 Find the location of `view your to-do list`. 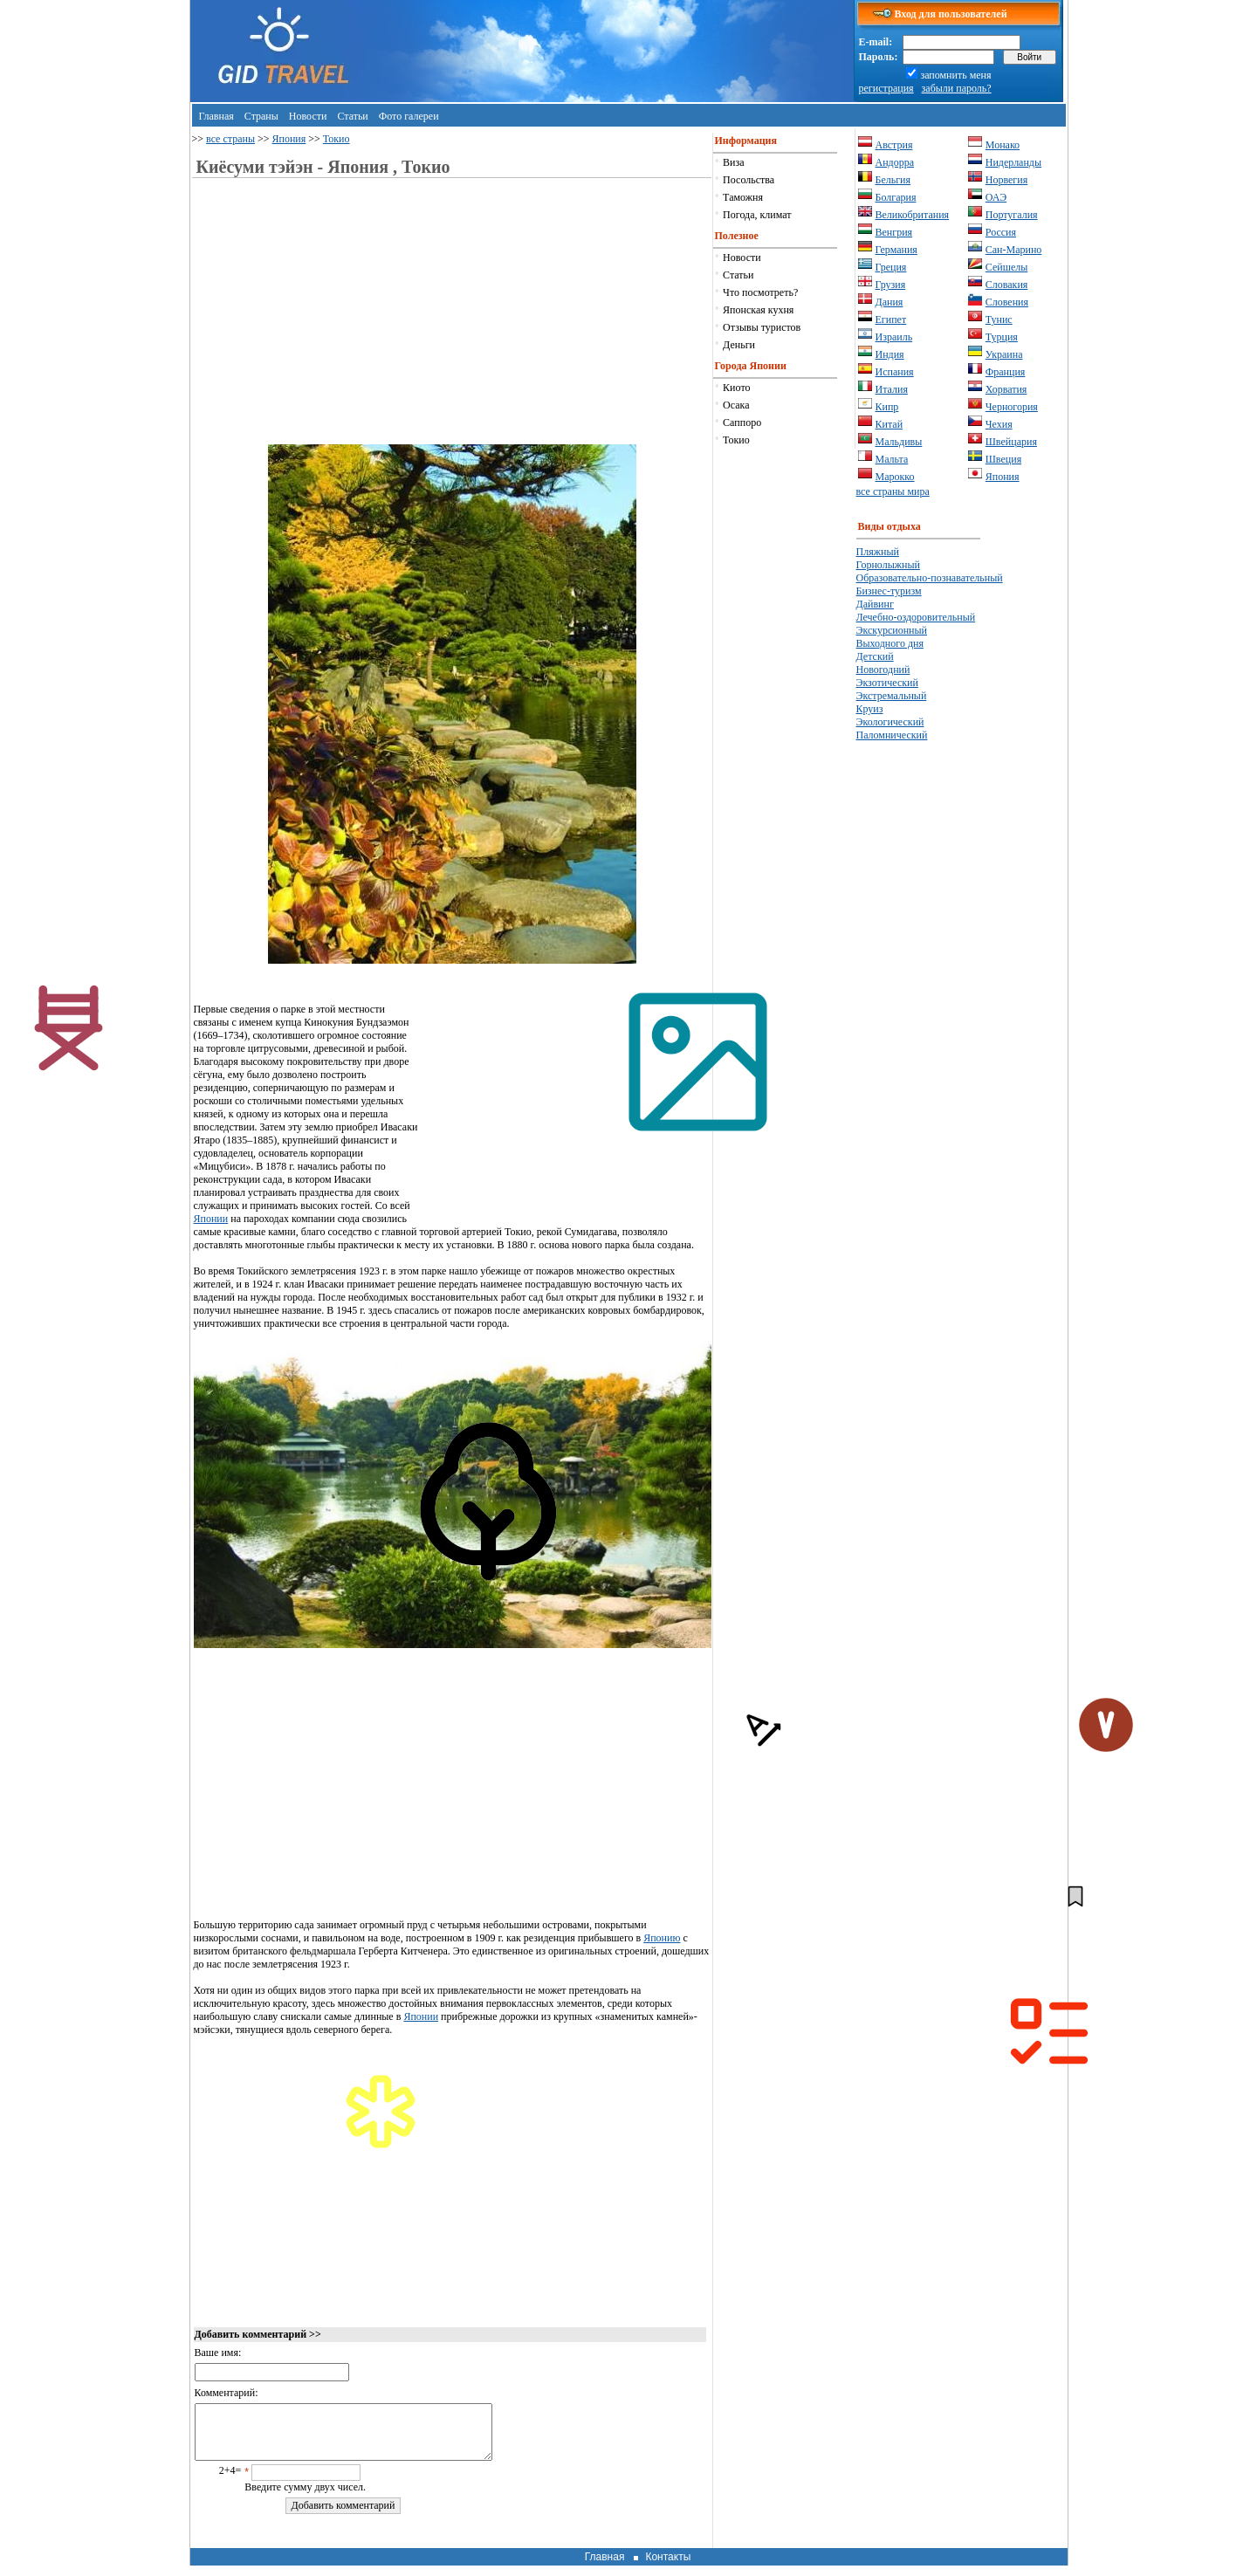

view your to-do list is located at coordinates (1049, 2033).